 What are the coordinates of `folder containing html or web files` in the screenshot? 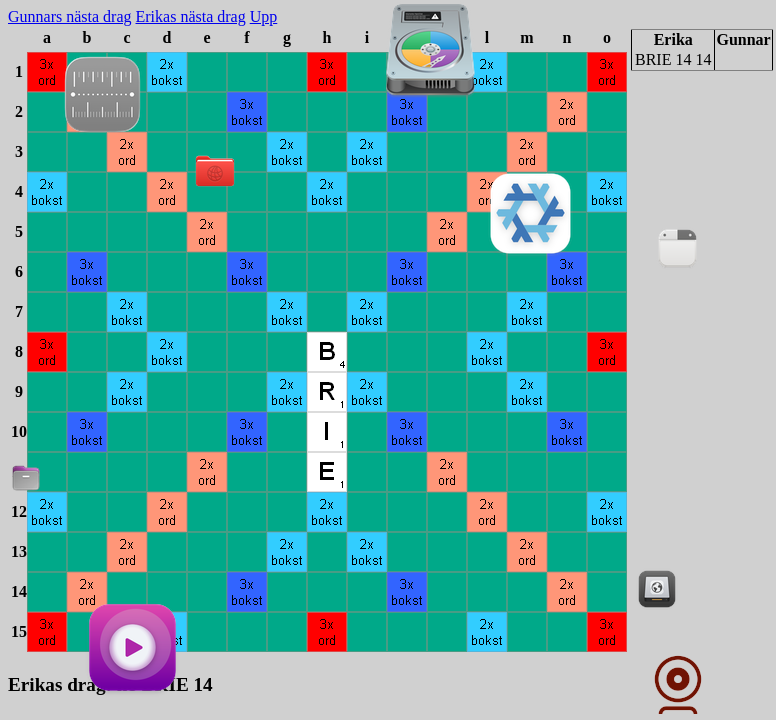 It's located at (215, 171).